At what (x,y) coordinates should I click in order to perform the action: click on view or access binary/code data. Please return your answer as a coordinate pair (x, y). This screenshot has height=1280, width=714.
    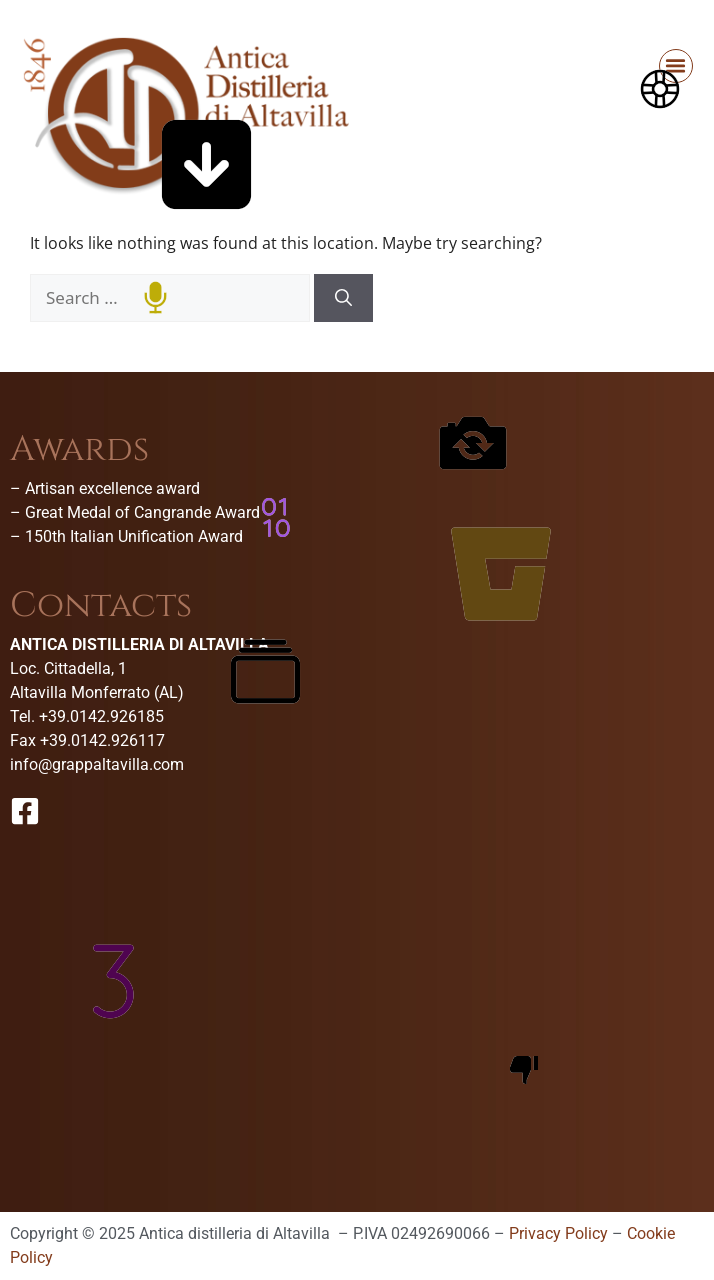
    Looking at the image, I should click on (275, 517).